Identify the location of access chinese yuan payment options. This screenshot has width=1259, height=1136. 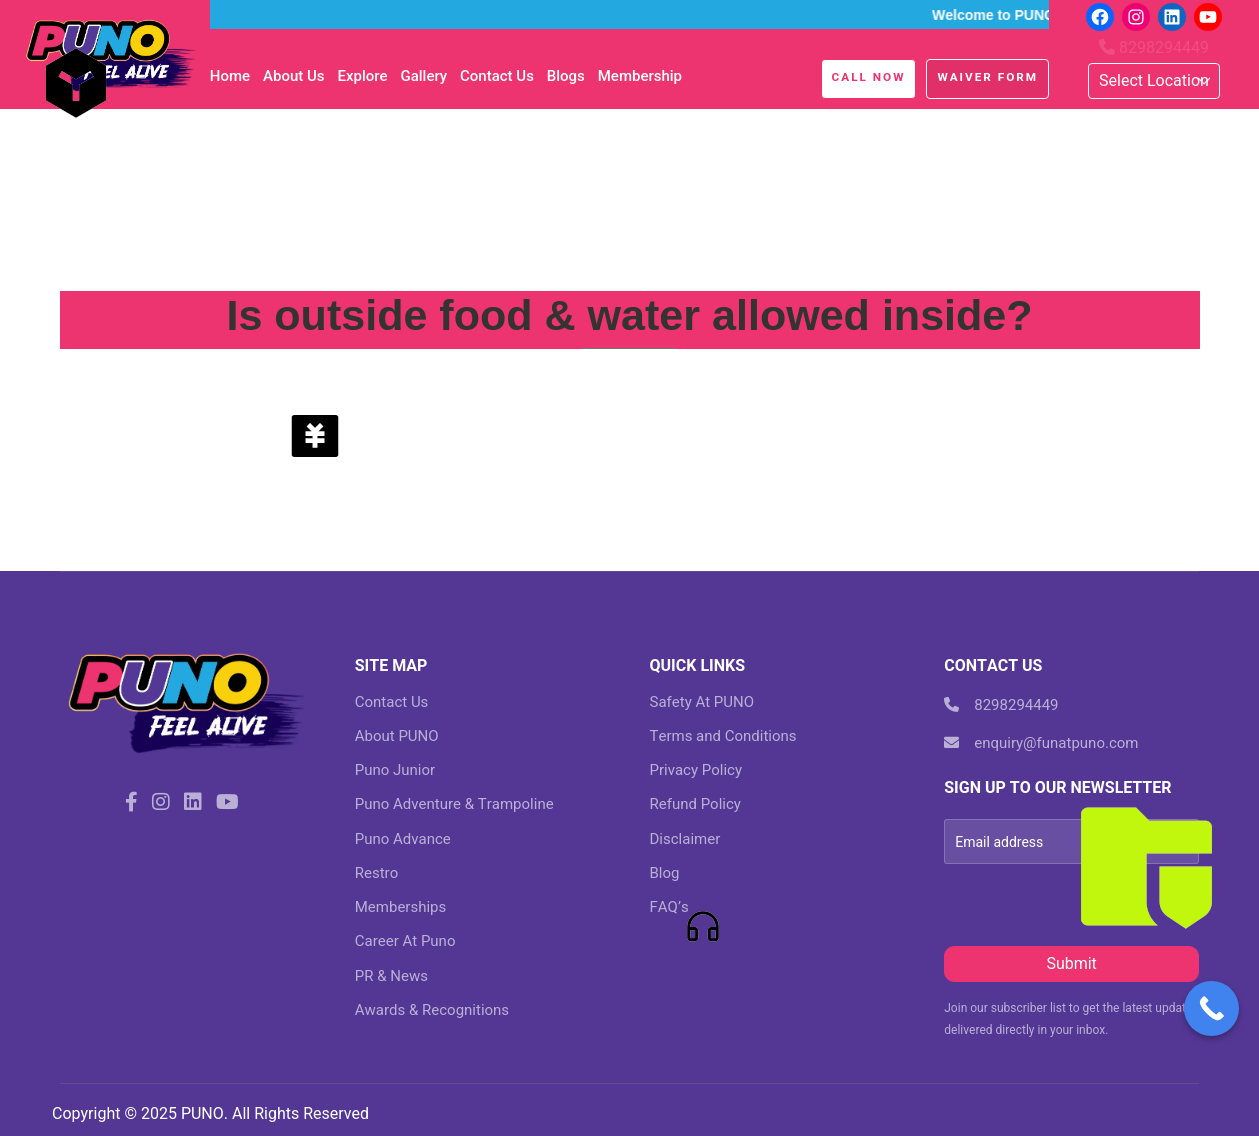
(315, 436).